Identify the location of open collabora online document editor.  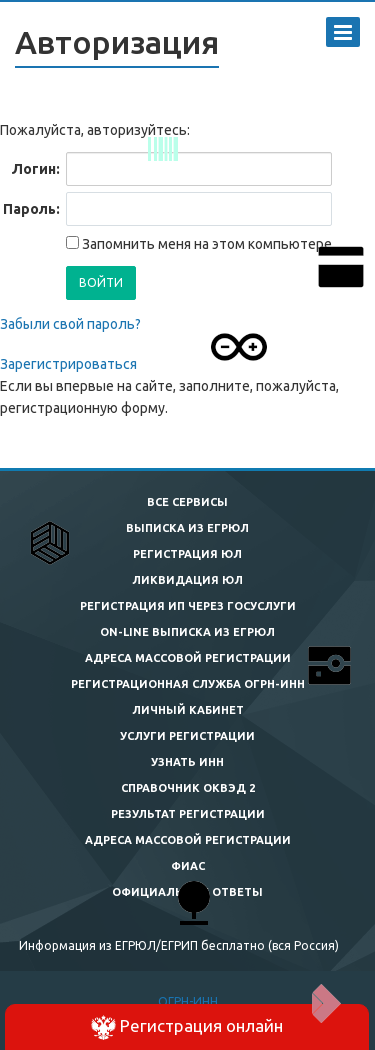
(326, 1003).